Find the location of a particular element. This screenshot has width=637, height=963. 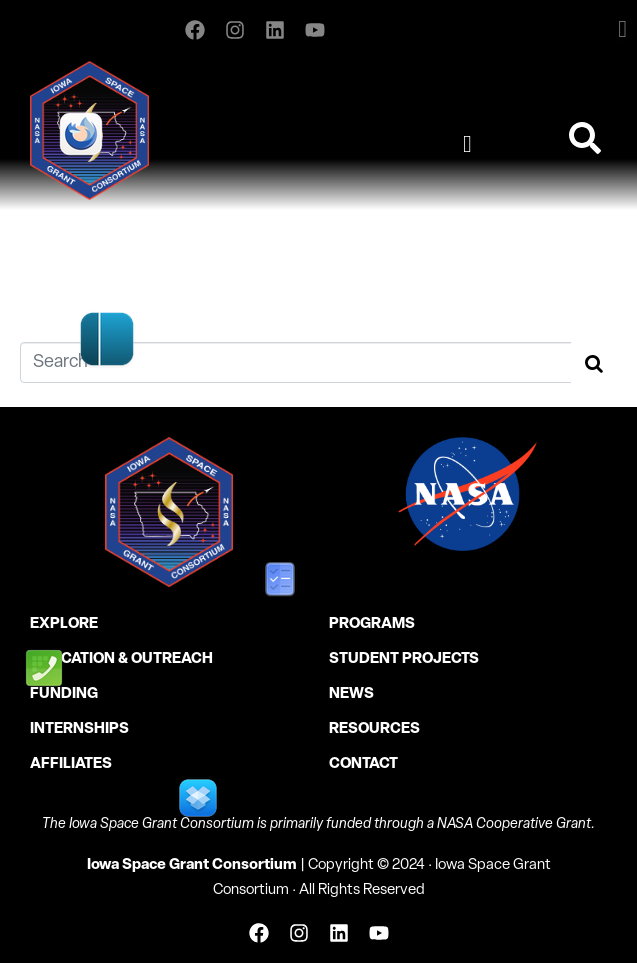

open shotcut video editor is located at coordinates (107, 339).